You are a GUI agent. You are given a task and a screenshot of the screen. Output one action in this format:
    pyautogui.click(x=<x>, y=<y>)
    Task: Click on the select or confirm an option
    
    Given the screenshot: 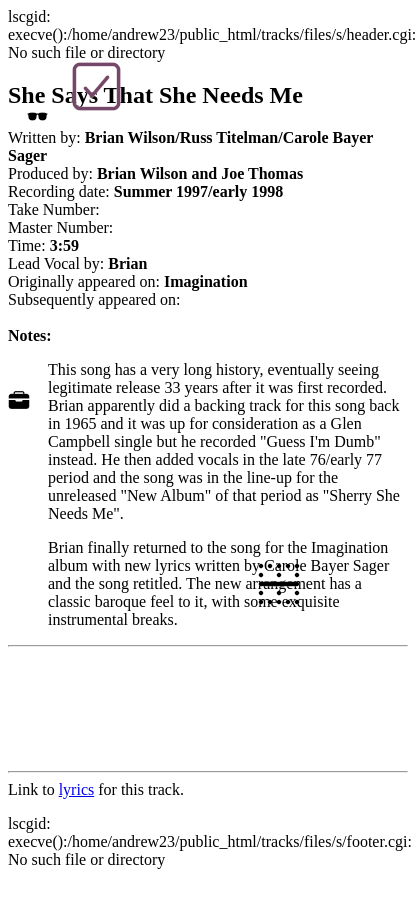 What is the action you would take?
    pyautogui.click(x=96, y=86)
    